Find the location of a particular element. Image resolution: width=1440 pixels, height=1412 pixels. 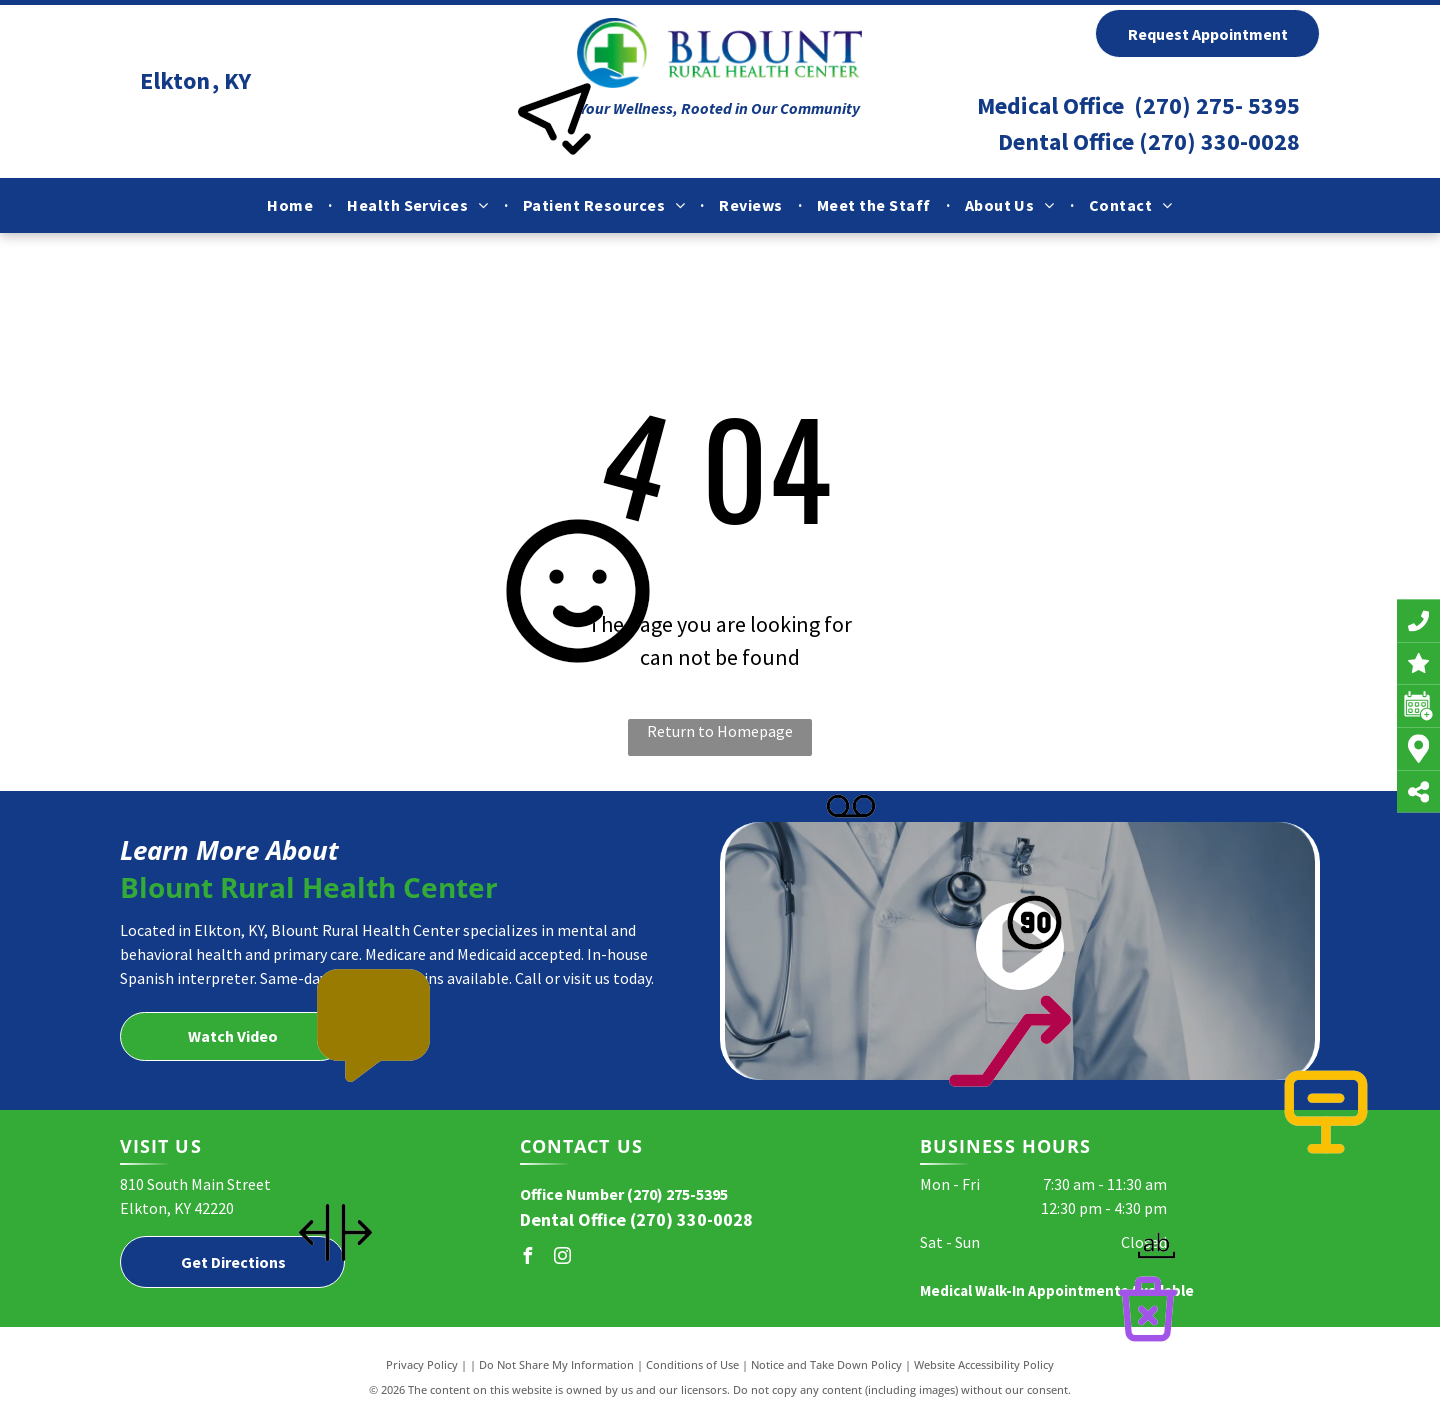

add a reaction or emoji is located at coordinates (578, 591).